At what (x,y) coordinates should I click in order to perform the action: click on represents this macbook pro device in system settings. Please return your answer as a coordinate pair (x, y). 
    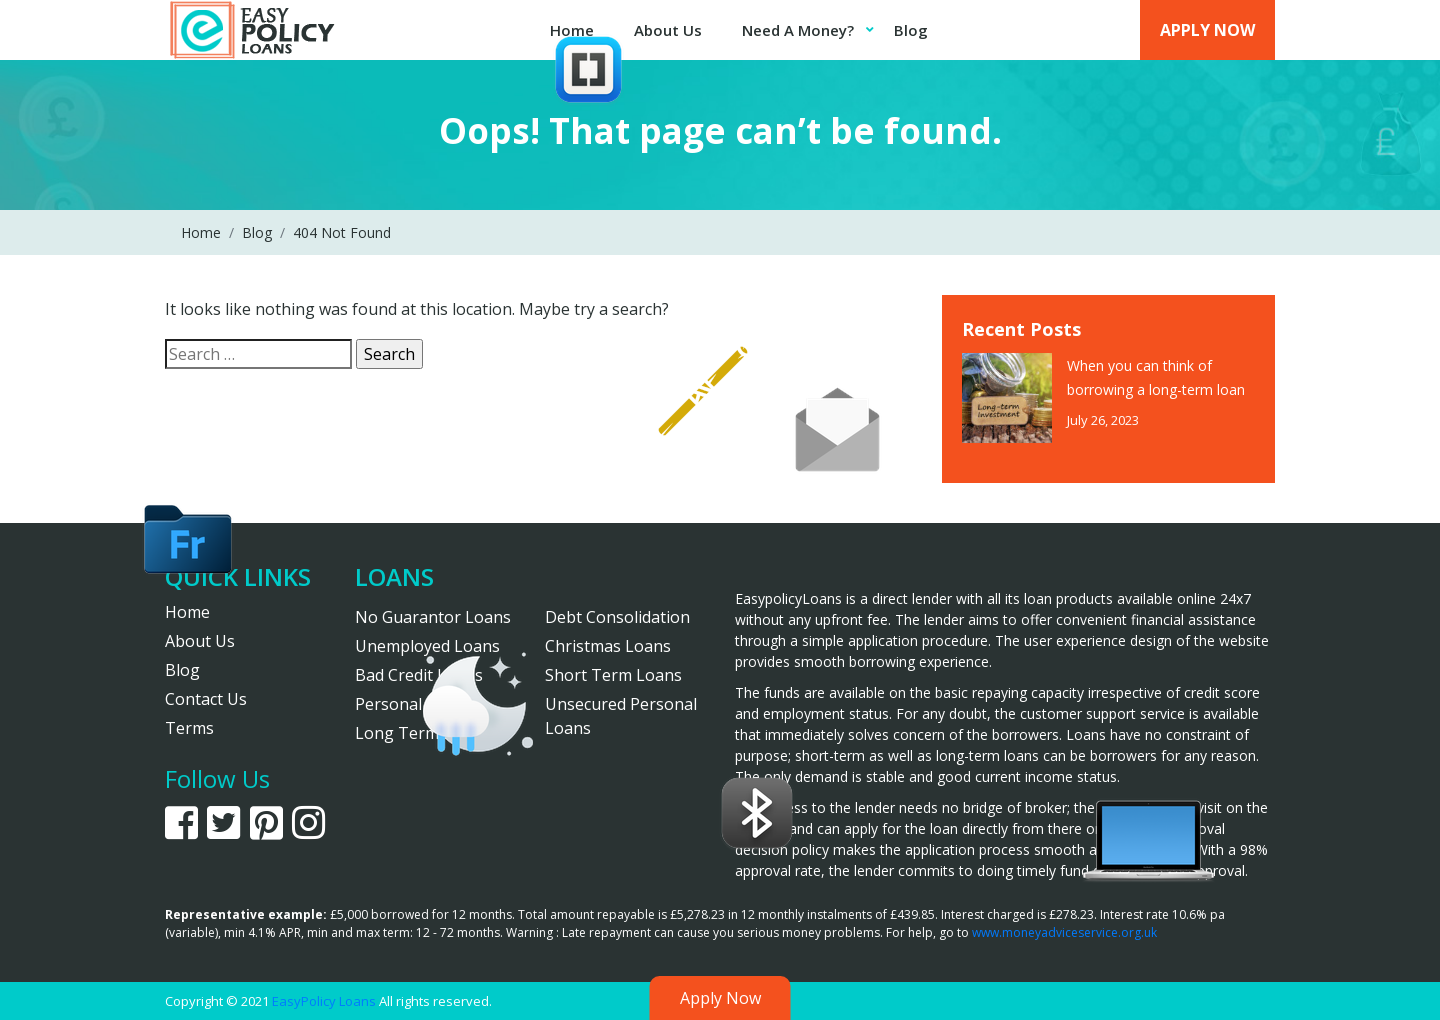
    Looking at the image, I should click on (1148, 836).